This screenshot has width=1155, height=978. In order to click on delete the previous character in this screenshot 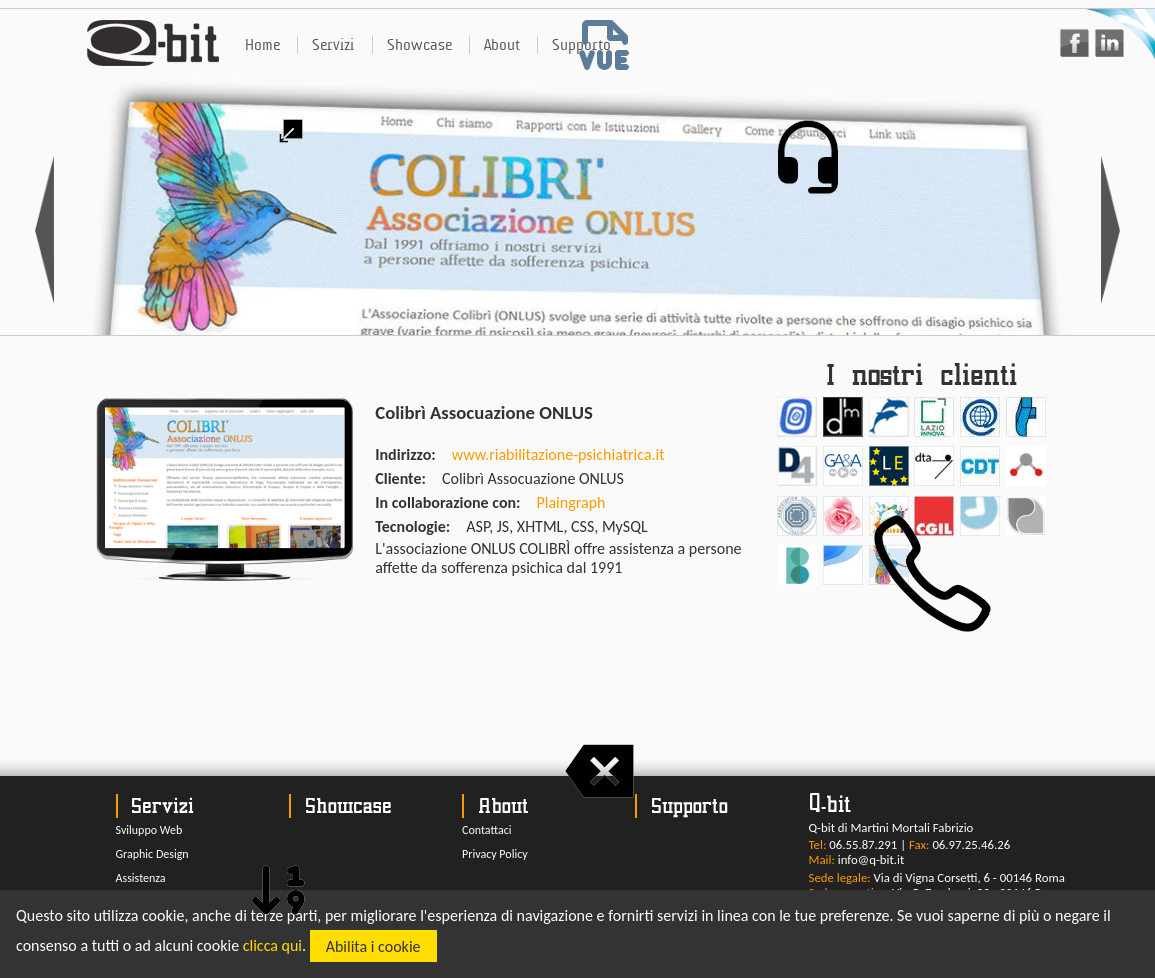, I will do `click(602, 771)`.